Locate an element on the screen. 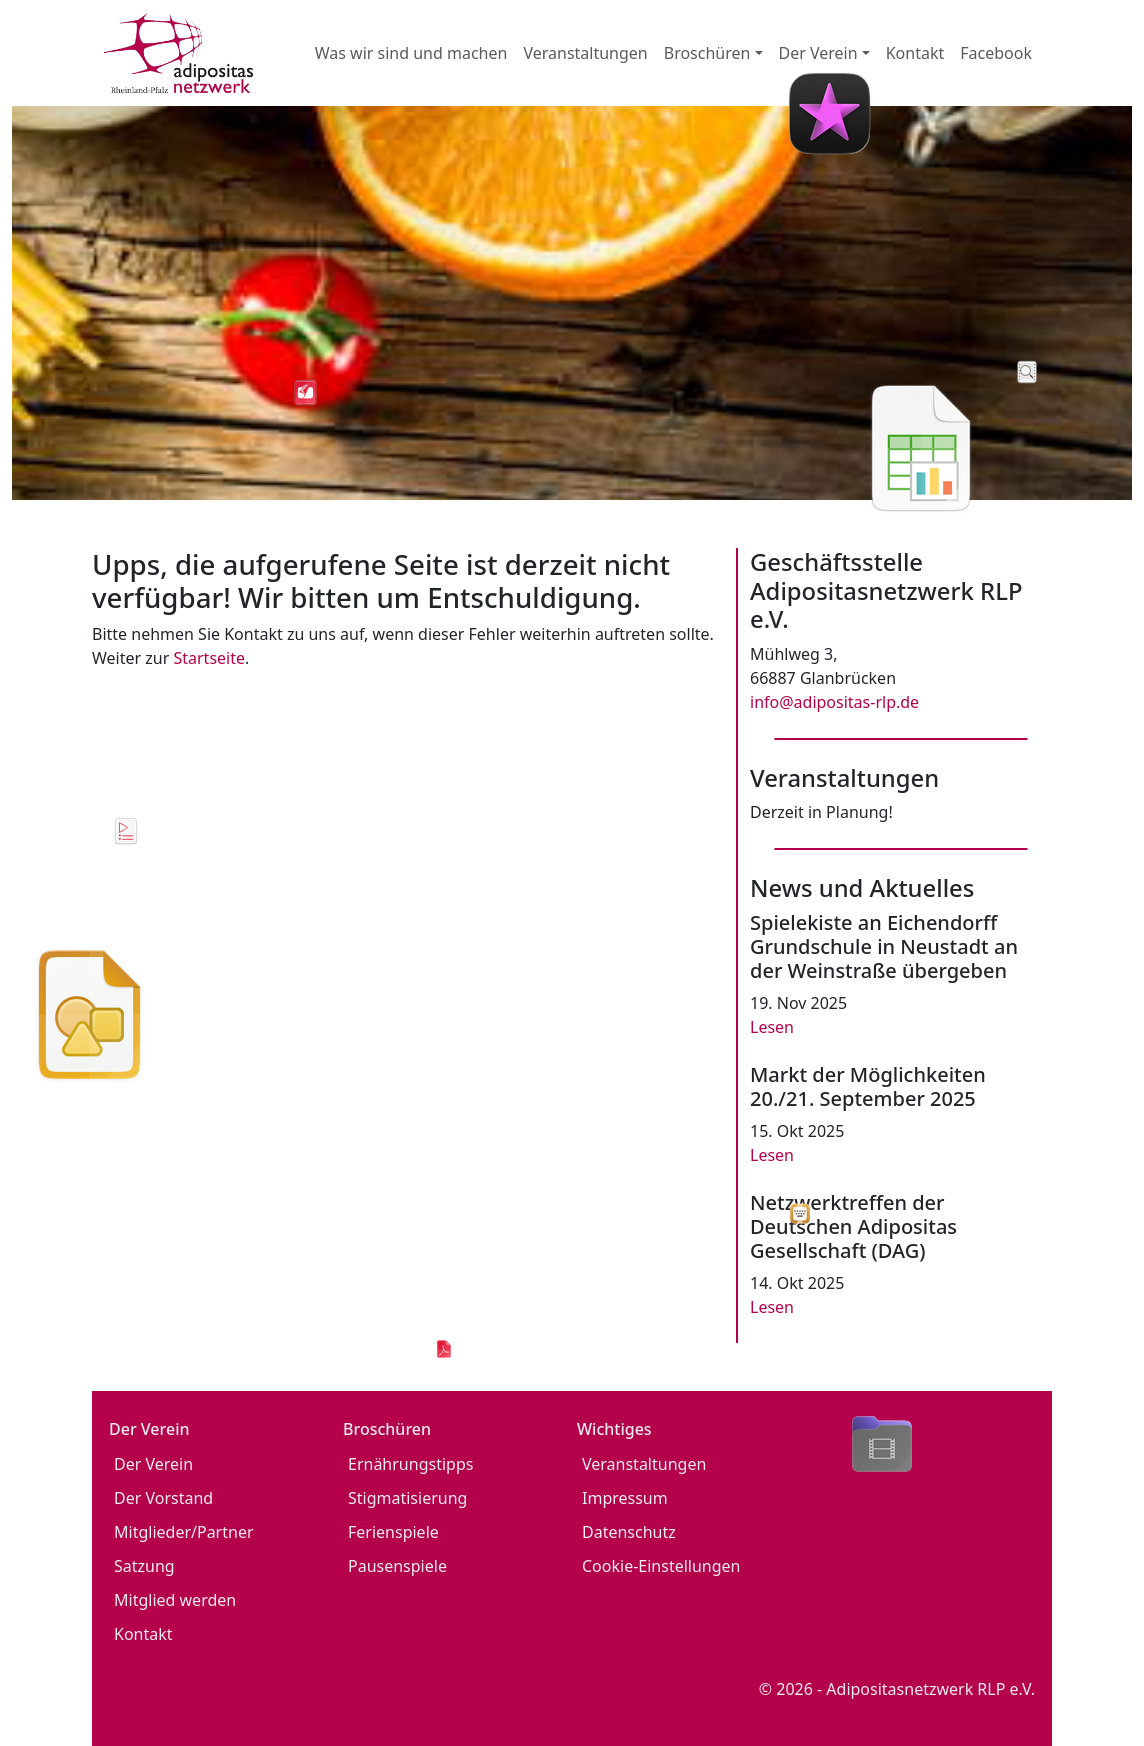  open the log viewer application is located at coordinates (1027, 372).